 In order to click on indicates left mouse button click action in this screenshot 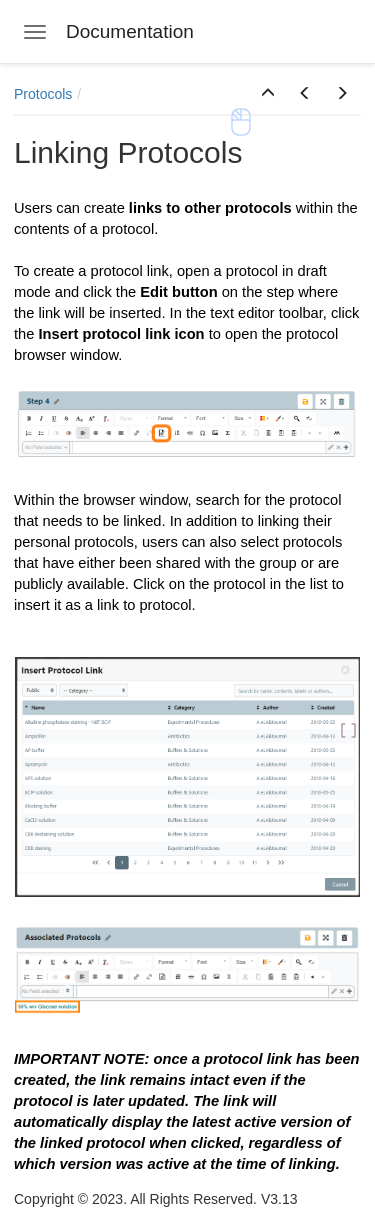, I will do `click(241, 122)`.